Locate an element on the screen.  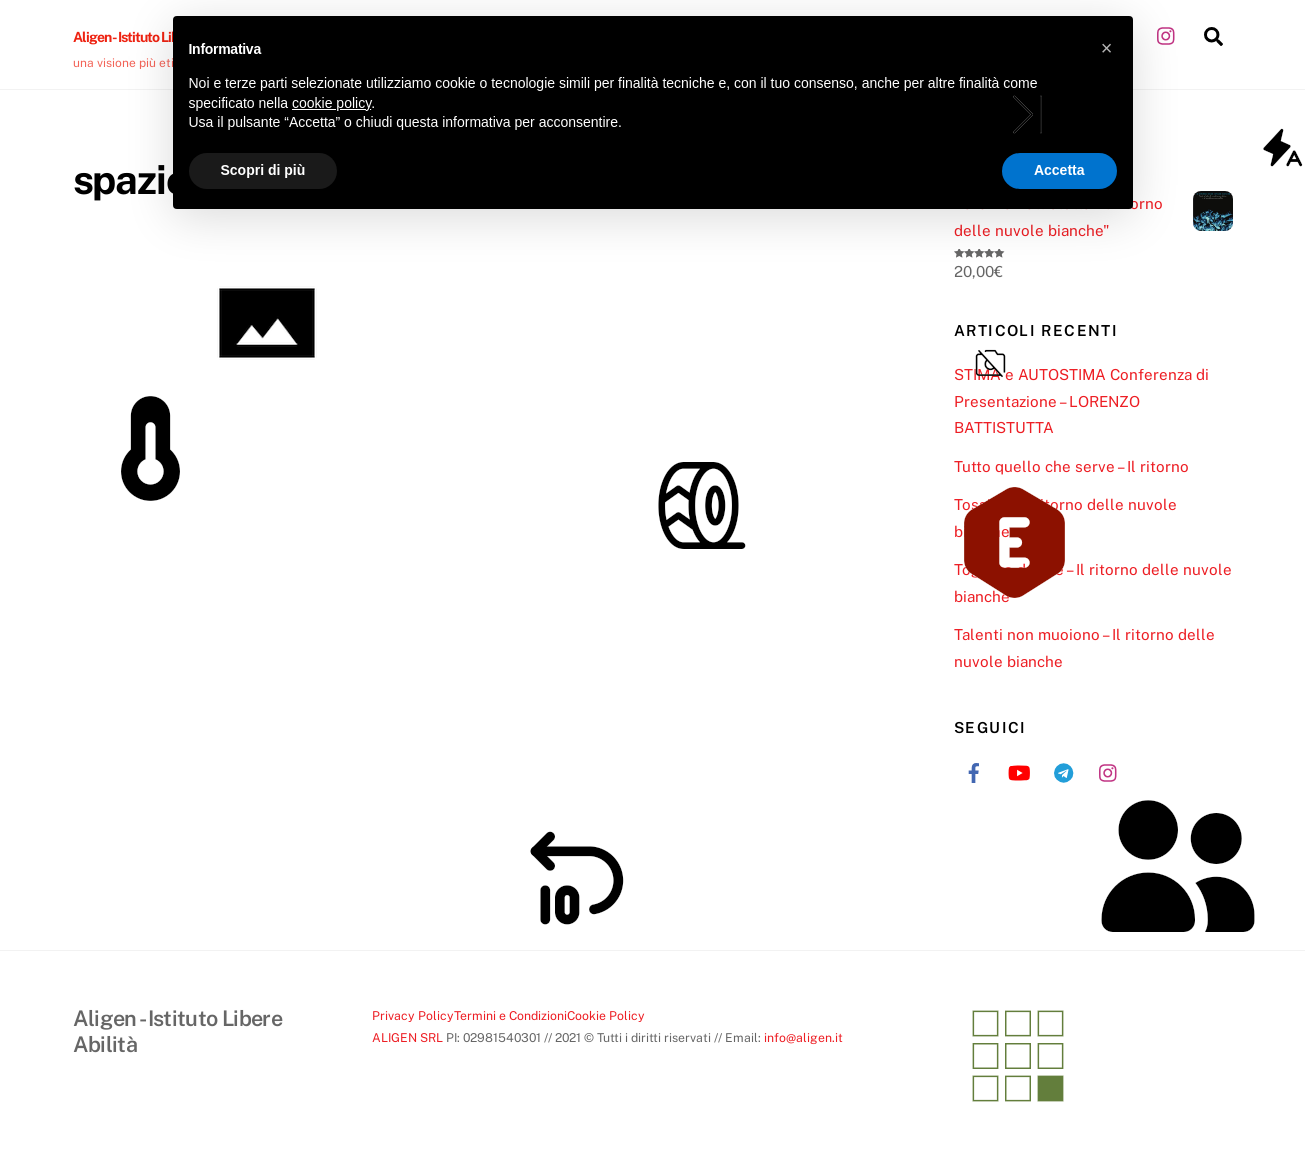
skip backward 10 seconds is located at coordinates (574, 880).